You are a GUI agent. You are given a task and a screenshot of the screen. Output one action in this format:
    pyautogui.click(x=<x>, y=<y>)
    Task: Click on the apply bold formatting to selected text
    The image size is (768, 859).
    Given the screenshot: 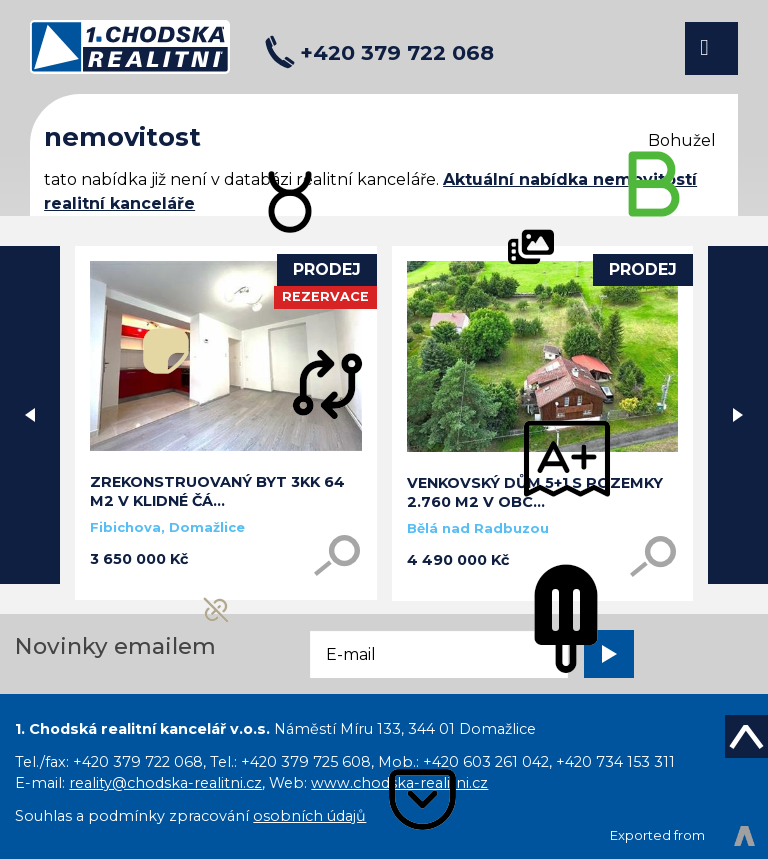 What is the action you would take?
    pyautogui.click(x=653, y=184)
    